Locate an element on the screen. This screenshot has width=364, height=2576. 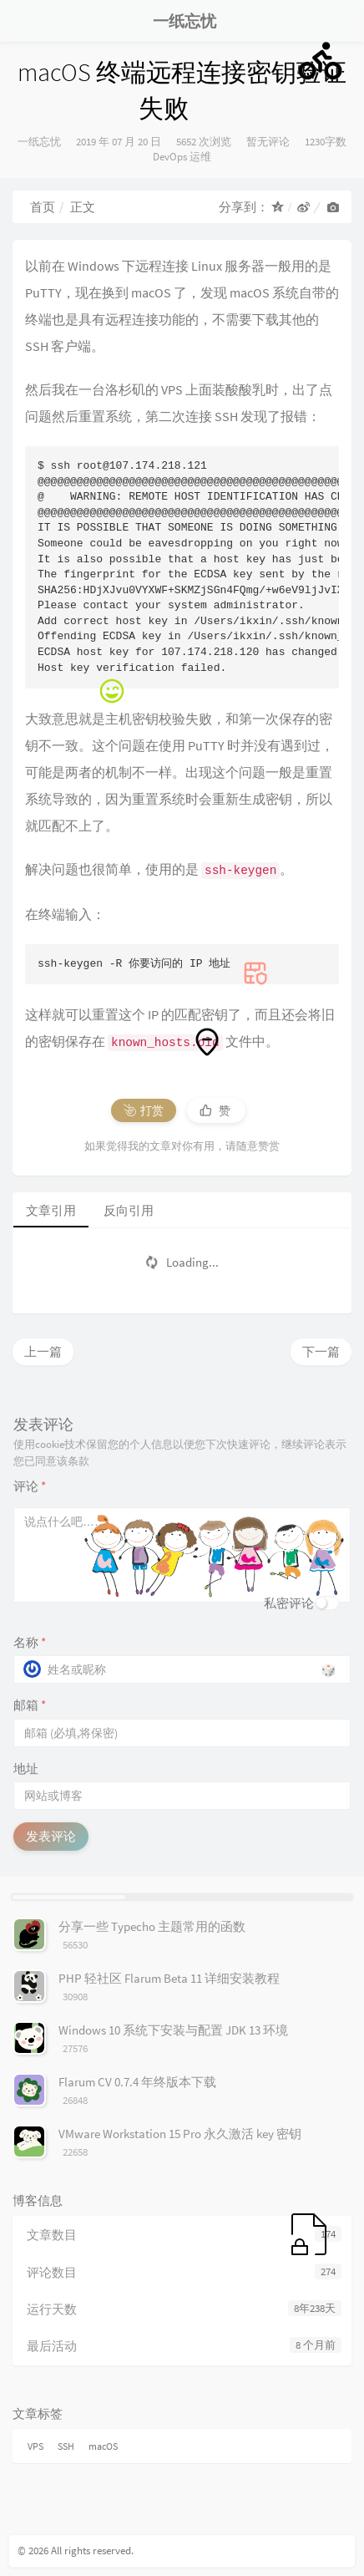
select bicycle as transportation mode is located at coordinates (320, 59).